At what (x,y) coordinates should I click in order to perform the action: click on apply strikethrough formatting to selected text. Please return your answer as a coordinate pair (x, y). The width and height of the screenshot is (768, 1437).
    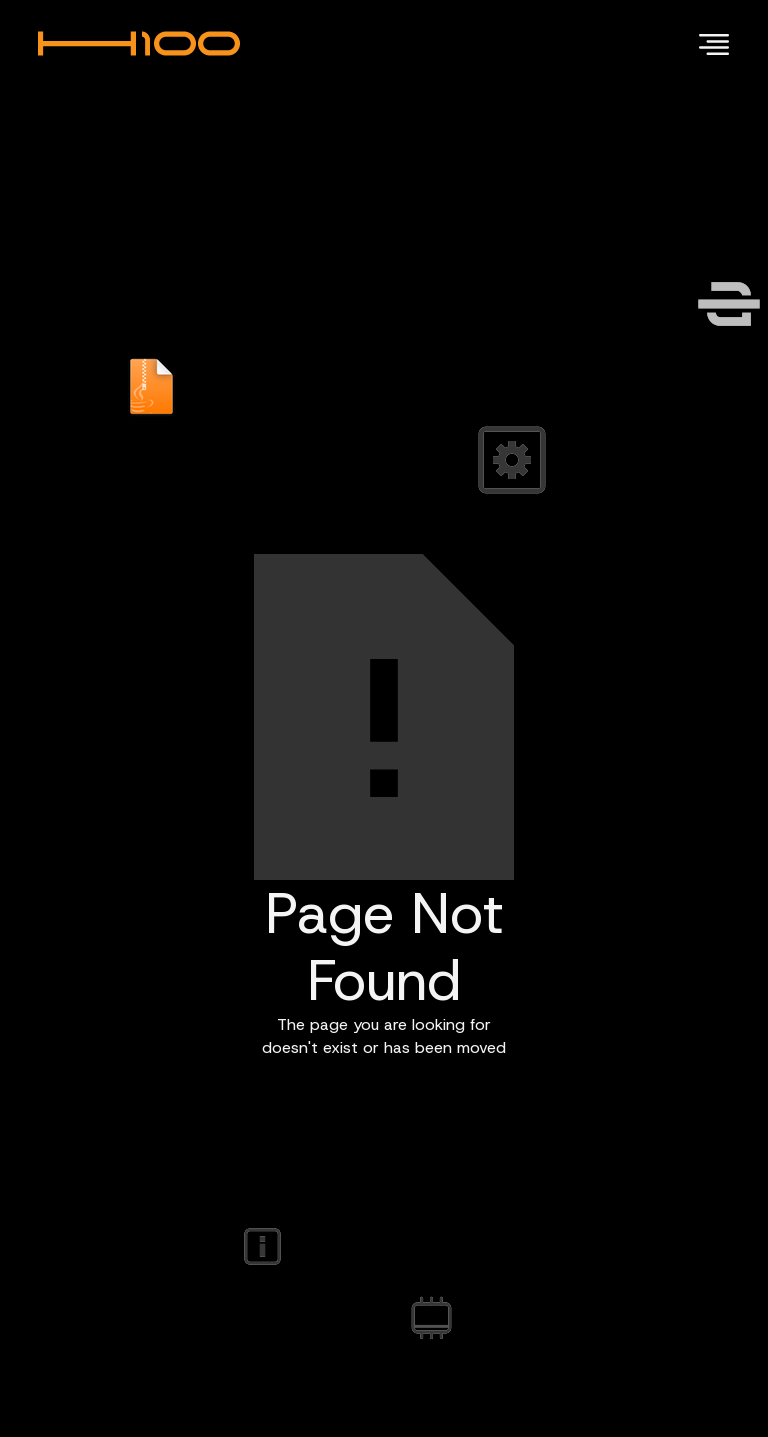
    Looking at the image, I should click on (729, 304).